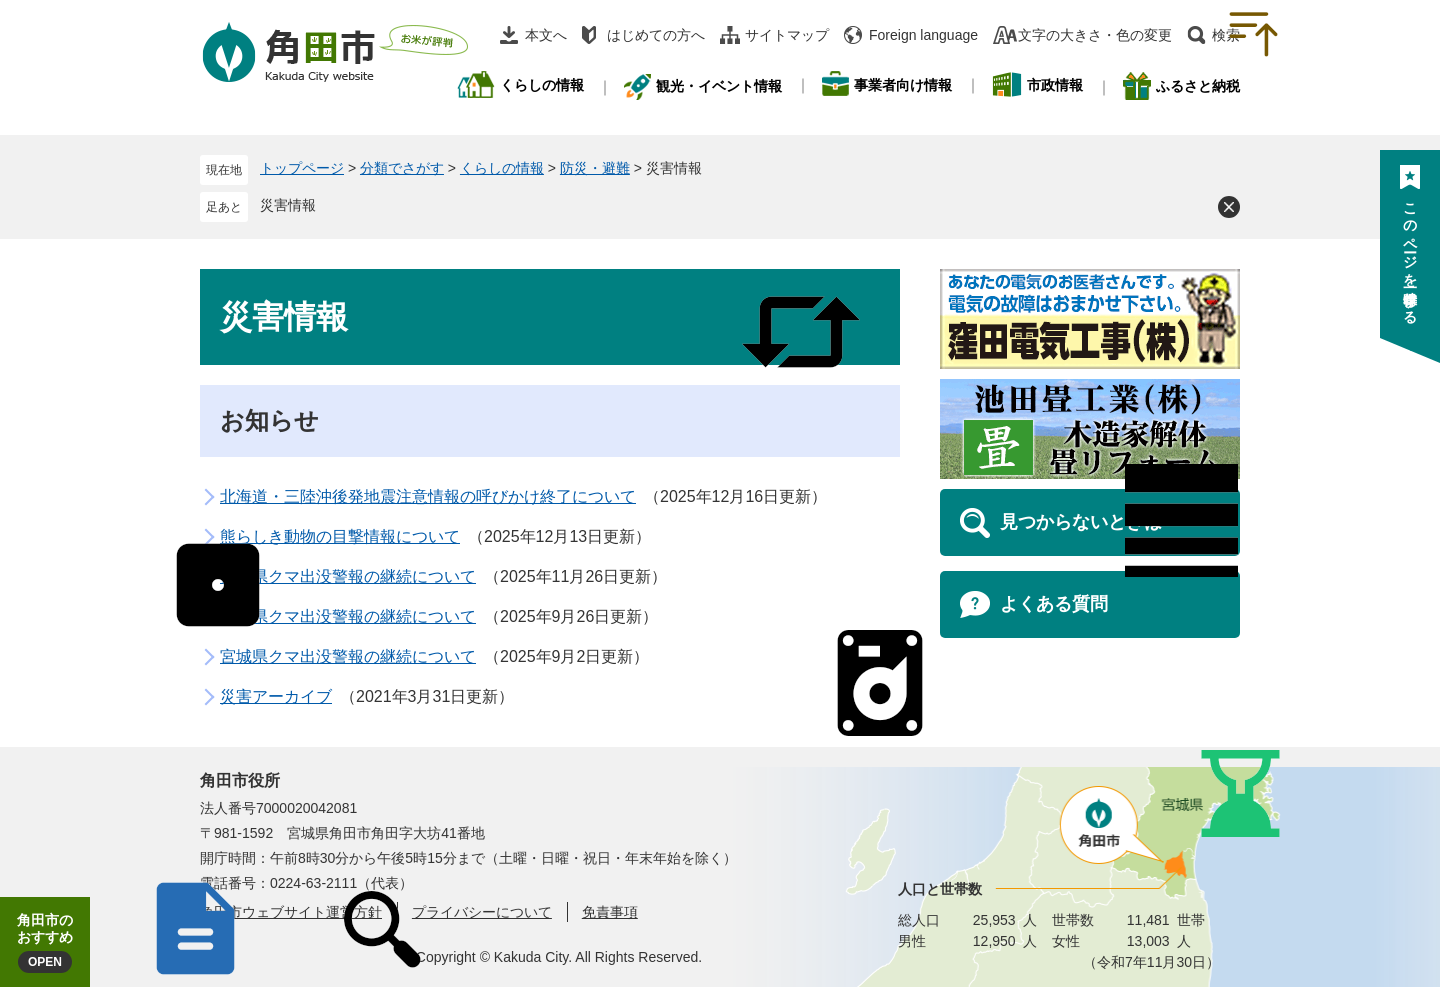 Image resolution: width=1440 pixels, height=987 pixels. What do you see at coordinates (801, 332) in the screenshot?
I see `repost or share this content` at bounding box center [801, 332].